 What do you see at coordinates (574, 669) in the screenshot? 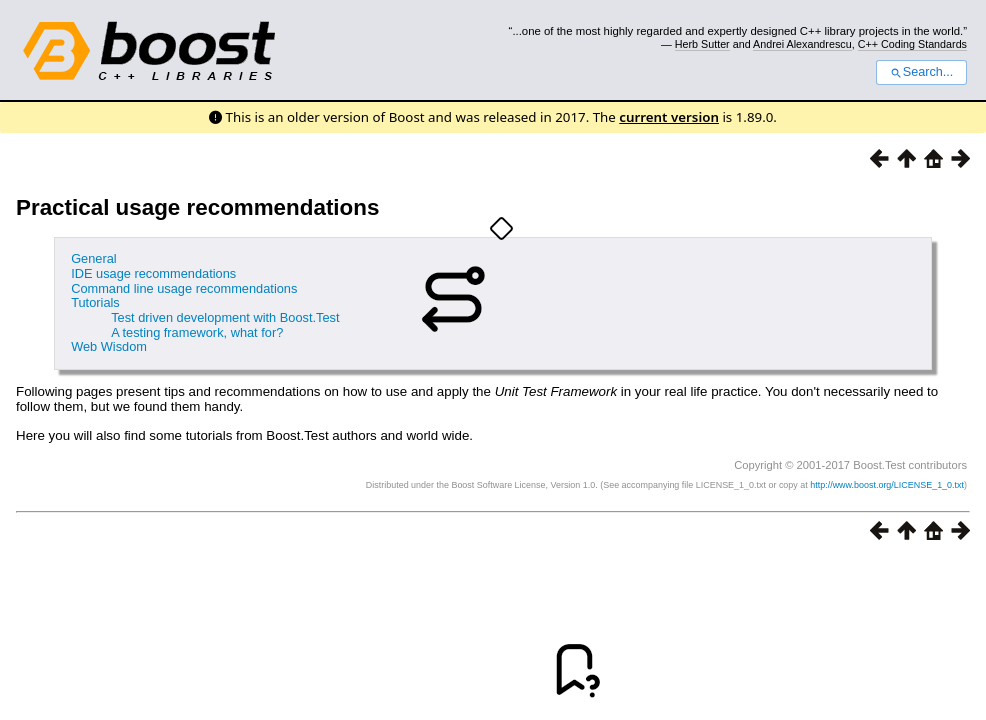
I see `access bookmark help or FAQ` at bounding box center [574, 669].